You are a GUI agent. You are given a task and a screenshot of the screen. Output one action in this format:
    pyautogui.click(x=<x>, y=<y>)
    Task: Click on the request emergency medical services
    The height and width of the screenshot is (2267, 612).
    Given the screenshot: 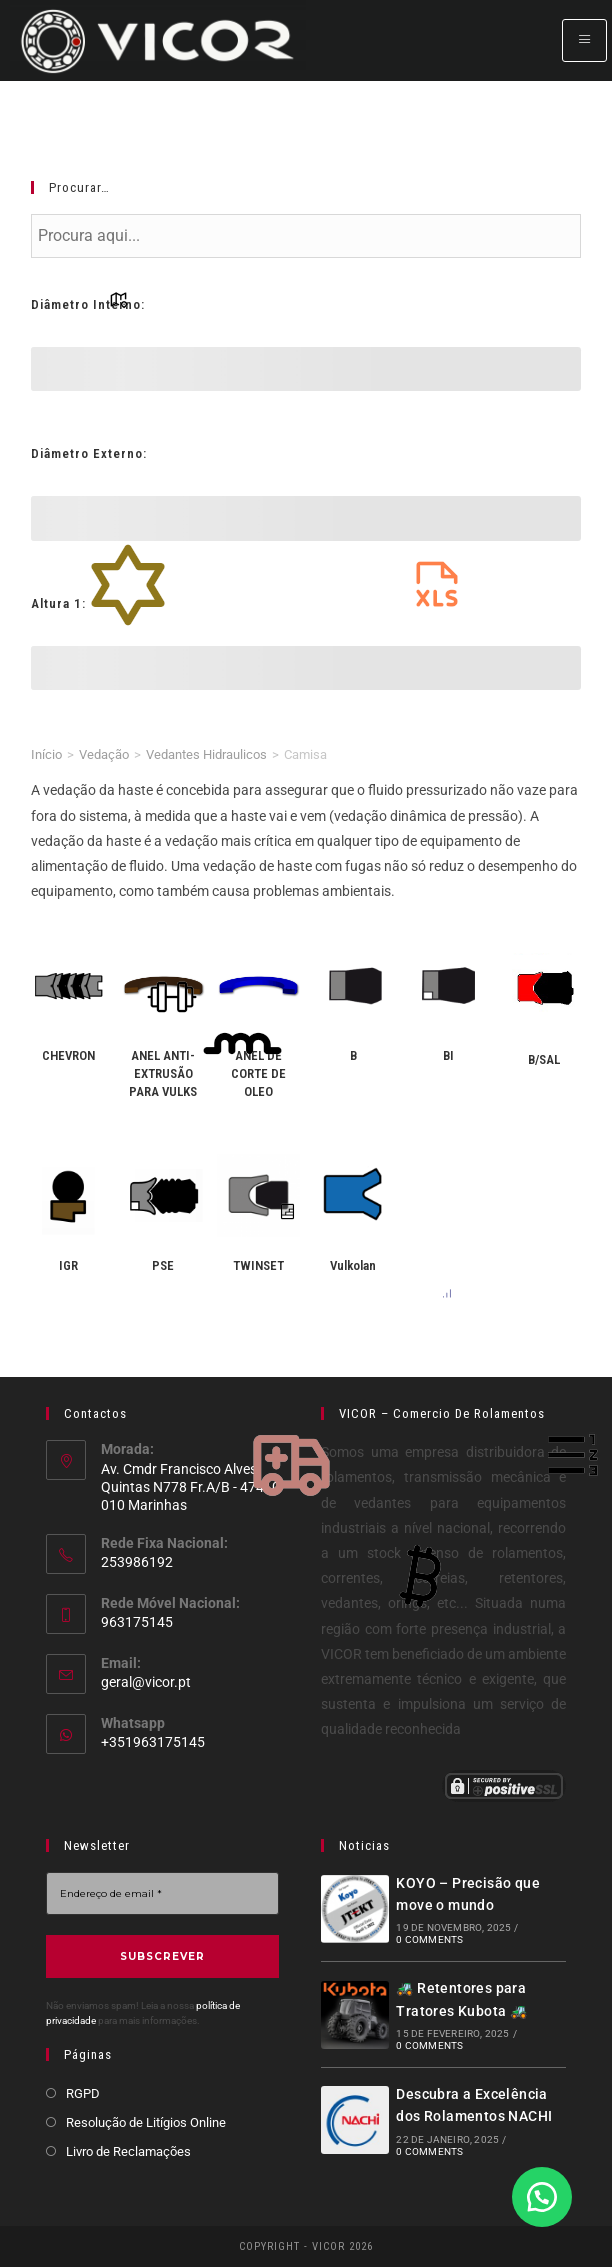 What is the action you would take?
    pyautogui.click(x=291, y=1465)
    